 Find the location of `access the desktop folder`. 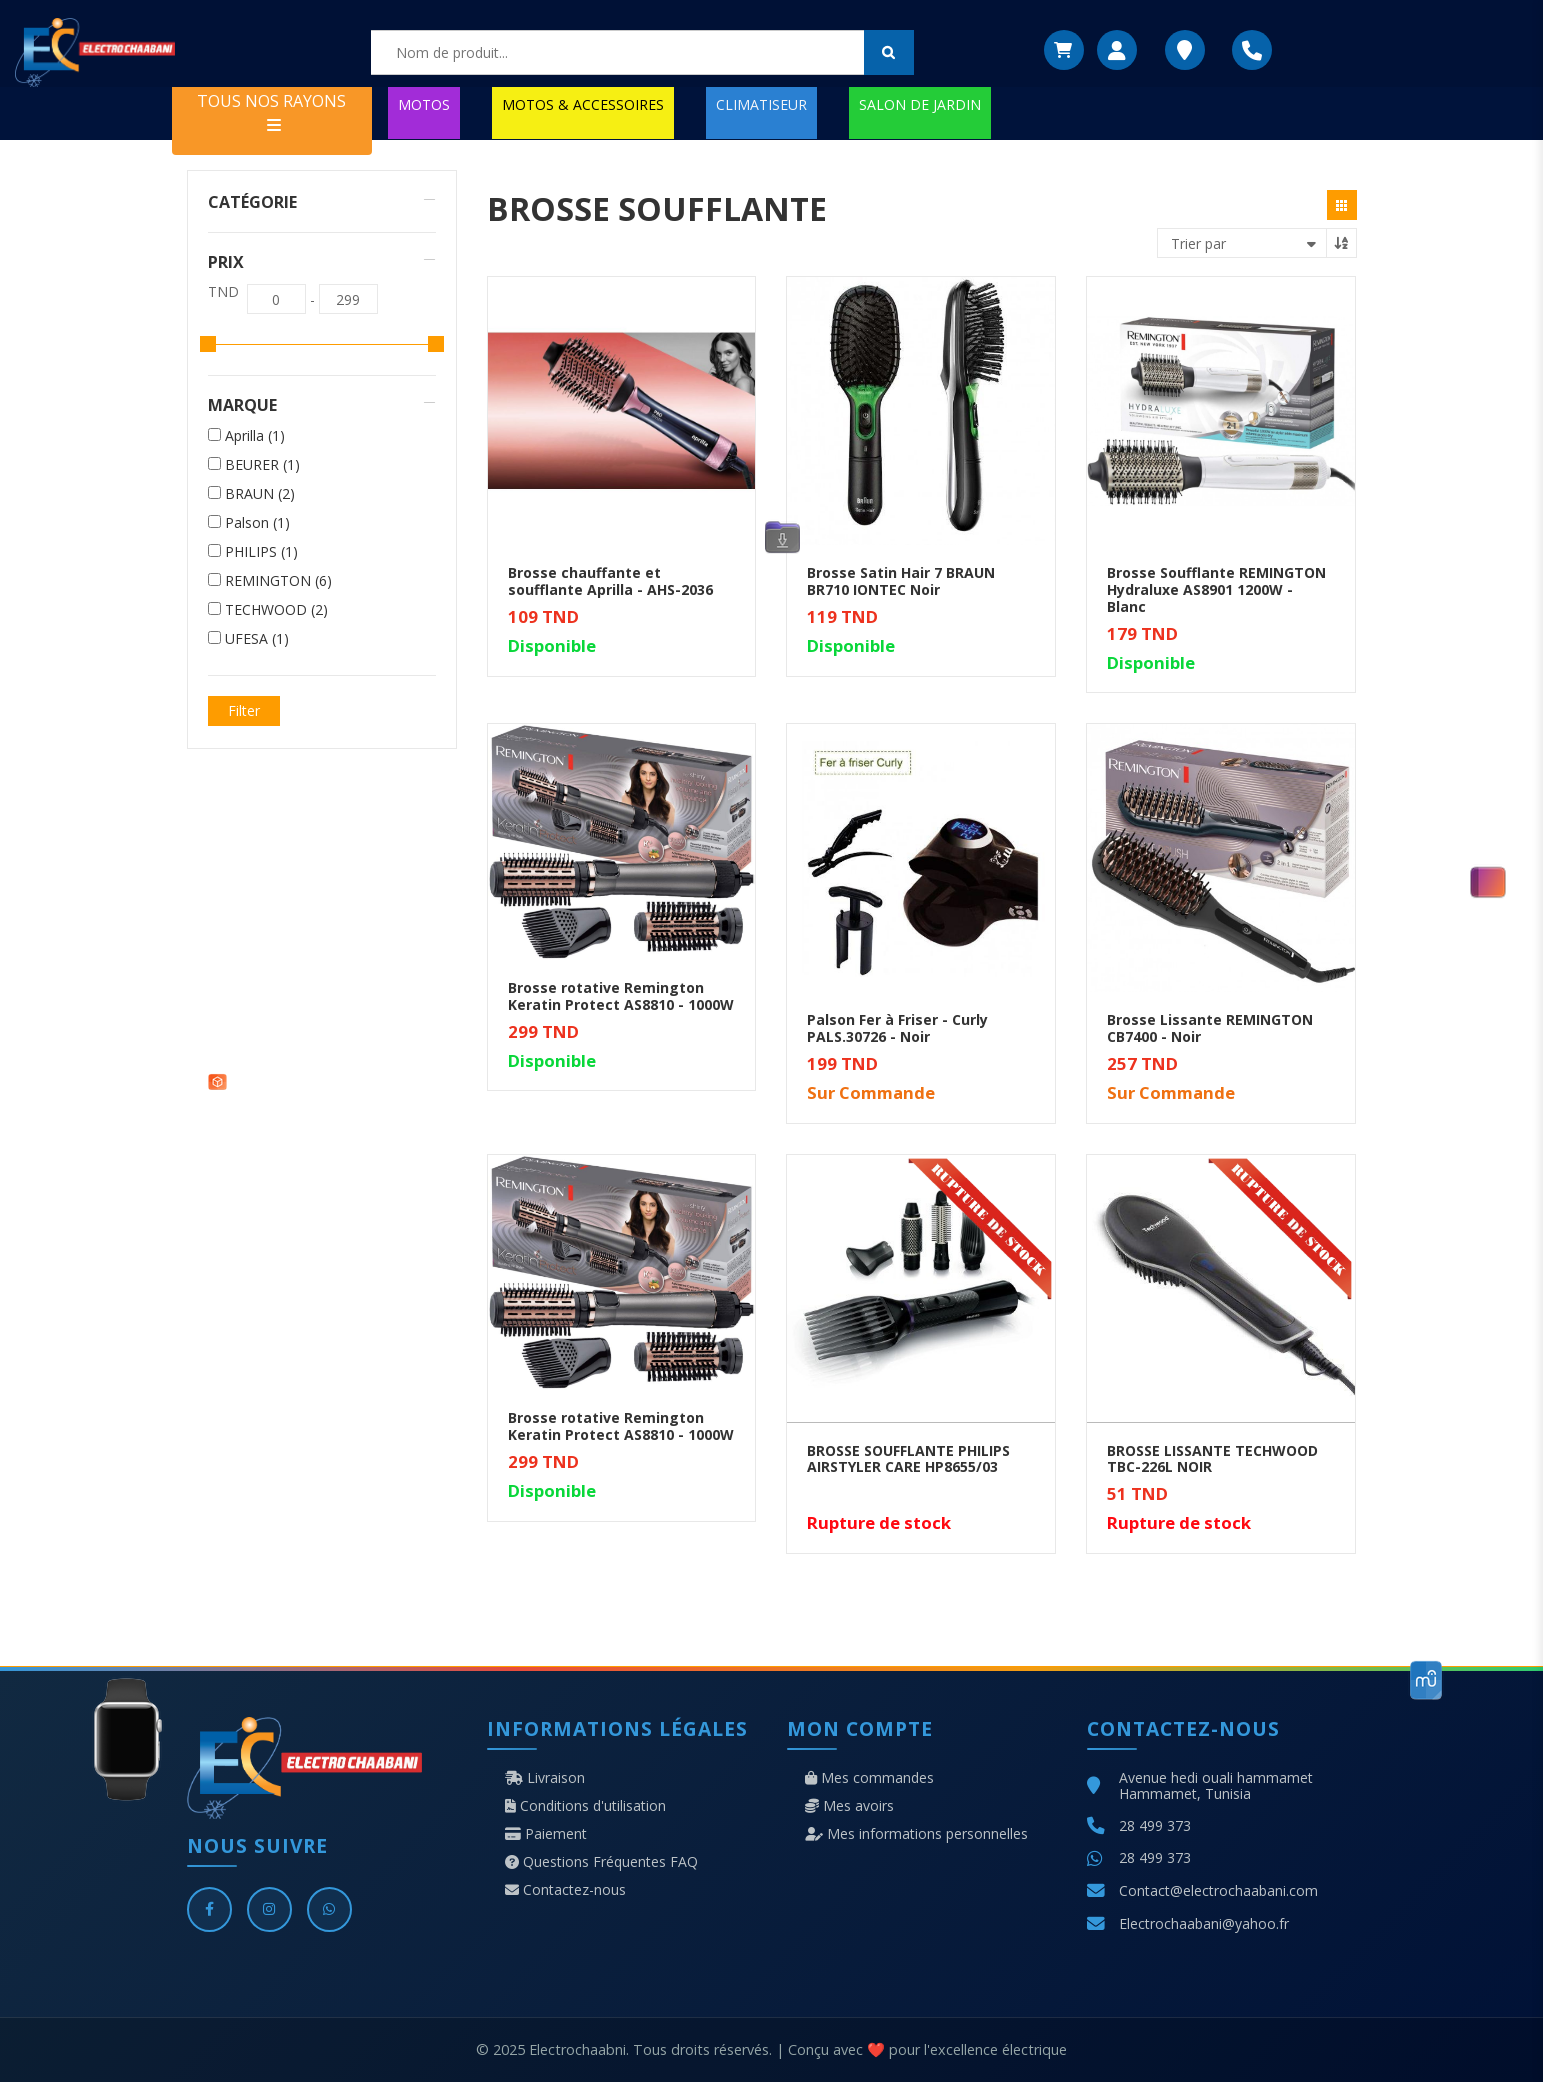

access the desktop folder is located at coordinates (1488, 881).